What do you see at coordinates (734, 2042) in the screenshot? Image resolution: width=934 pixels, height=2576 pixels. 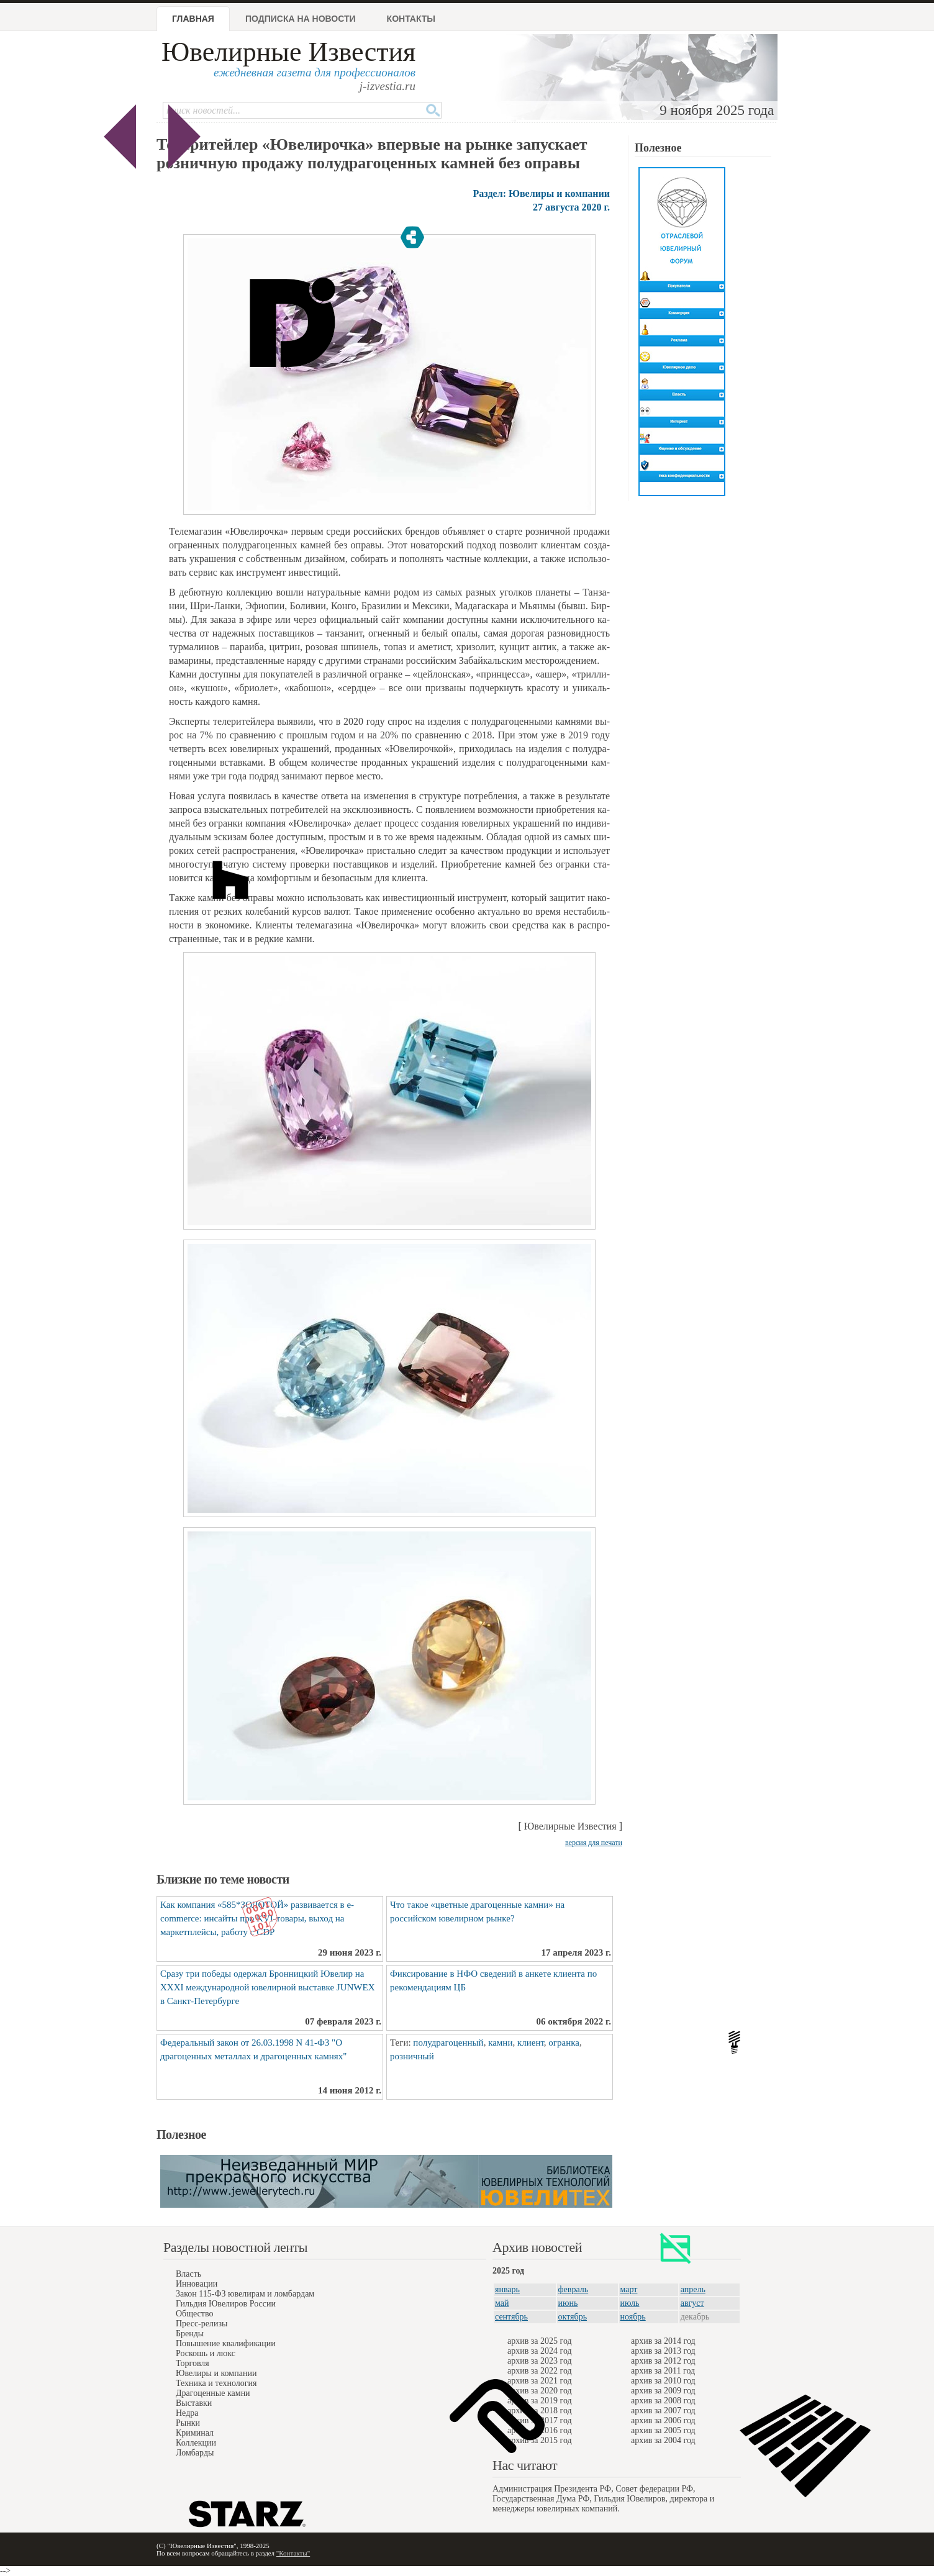 I see `lumen technologies company logo` at bounding box center [734, 2042].